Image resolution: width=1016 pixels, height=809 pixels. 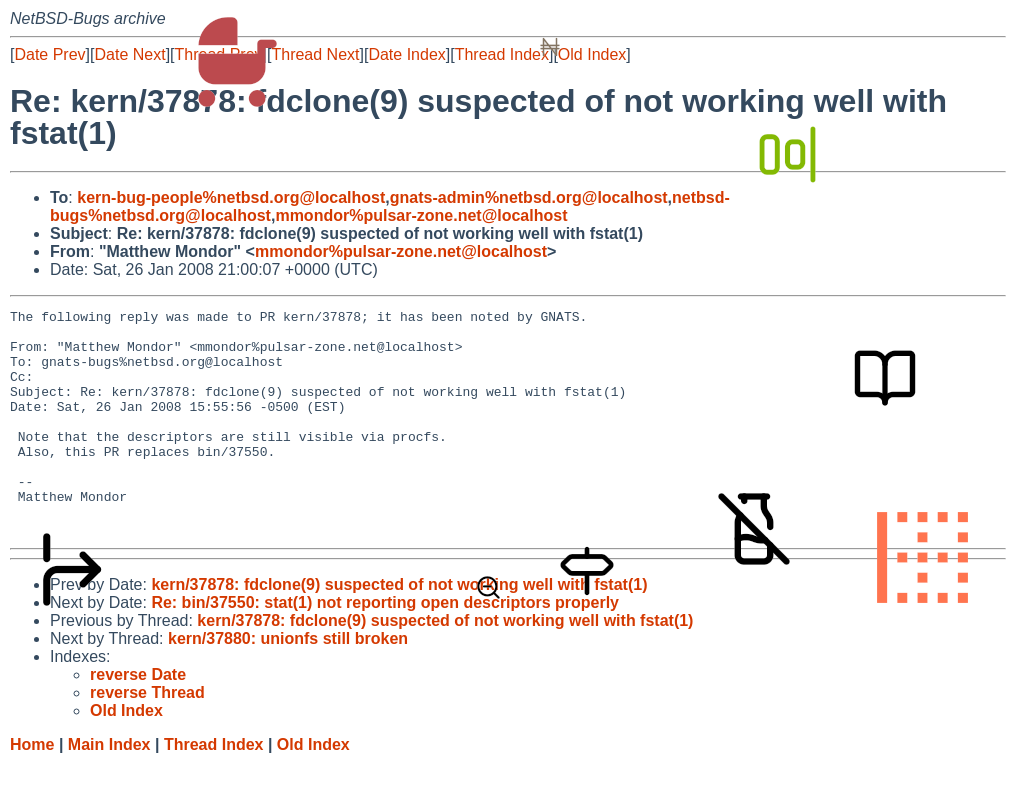 What do you see at coordinates (68, 569) in the screenshot?
I see `take the next right turn` at bounding box center [68, 569].